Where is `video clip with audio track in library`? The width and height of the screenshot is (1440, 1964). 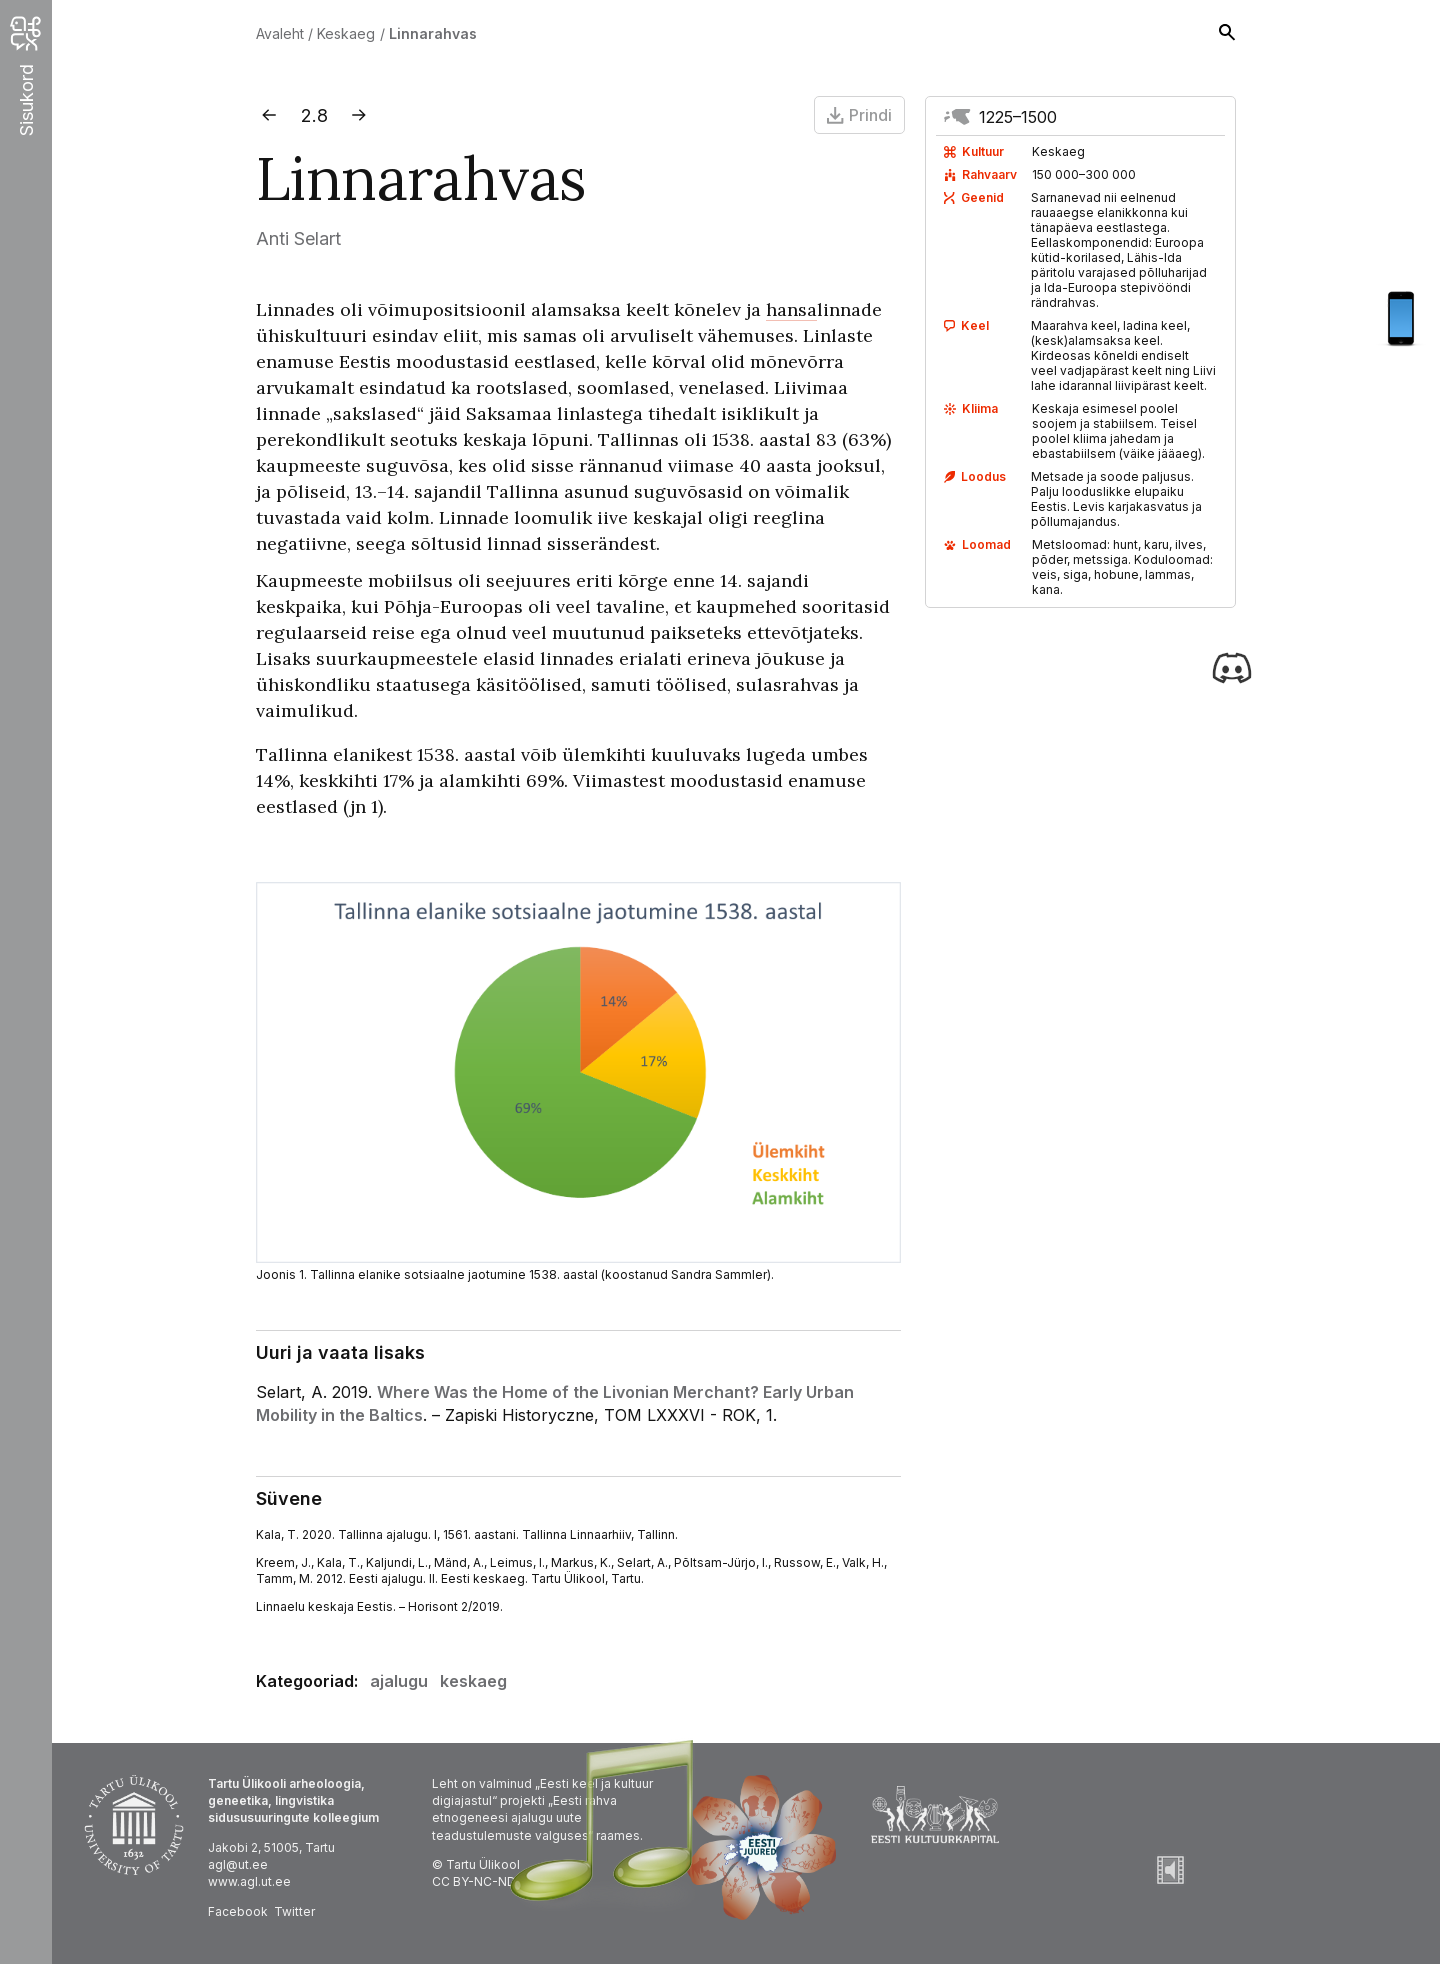
video clip with audio track in library is located at coordinates (1170, 1869).